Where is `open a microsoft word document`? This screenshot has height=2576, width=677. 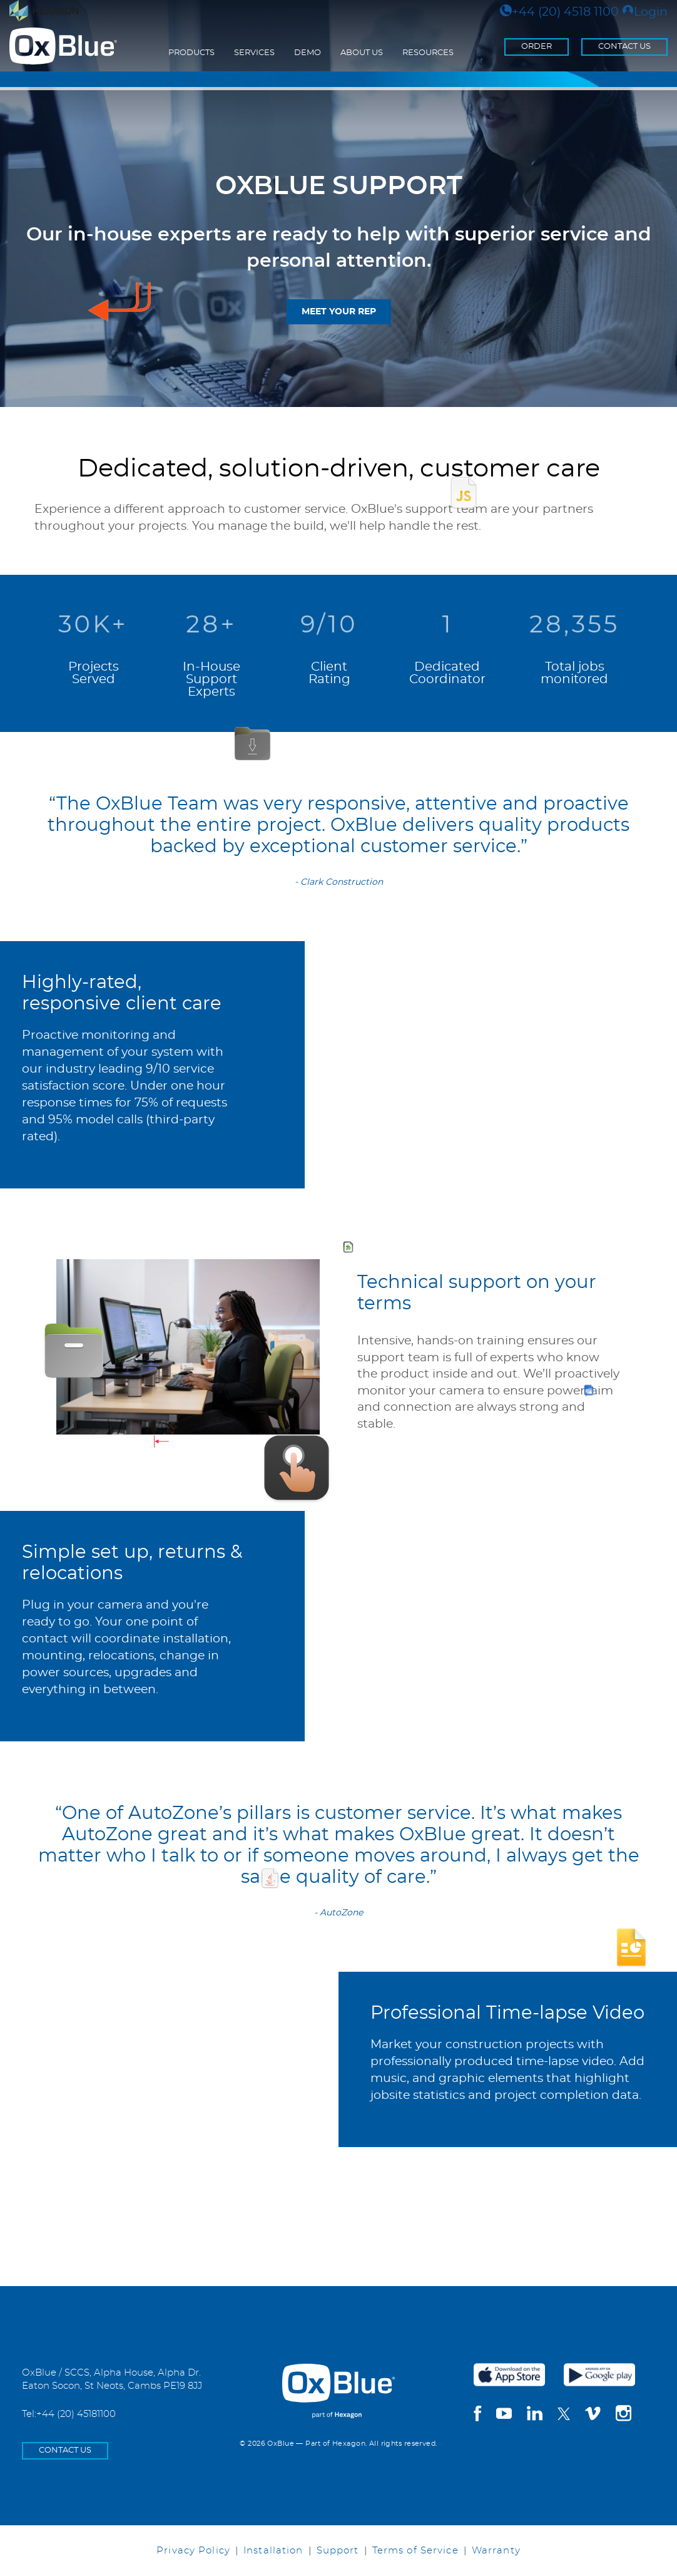 open a microsoft word document is located at coordinates (589, 1390).